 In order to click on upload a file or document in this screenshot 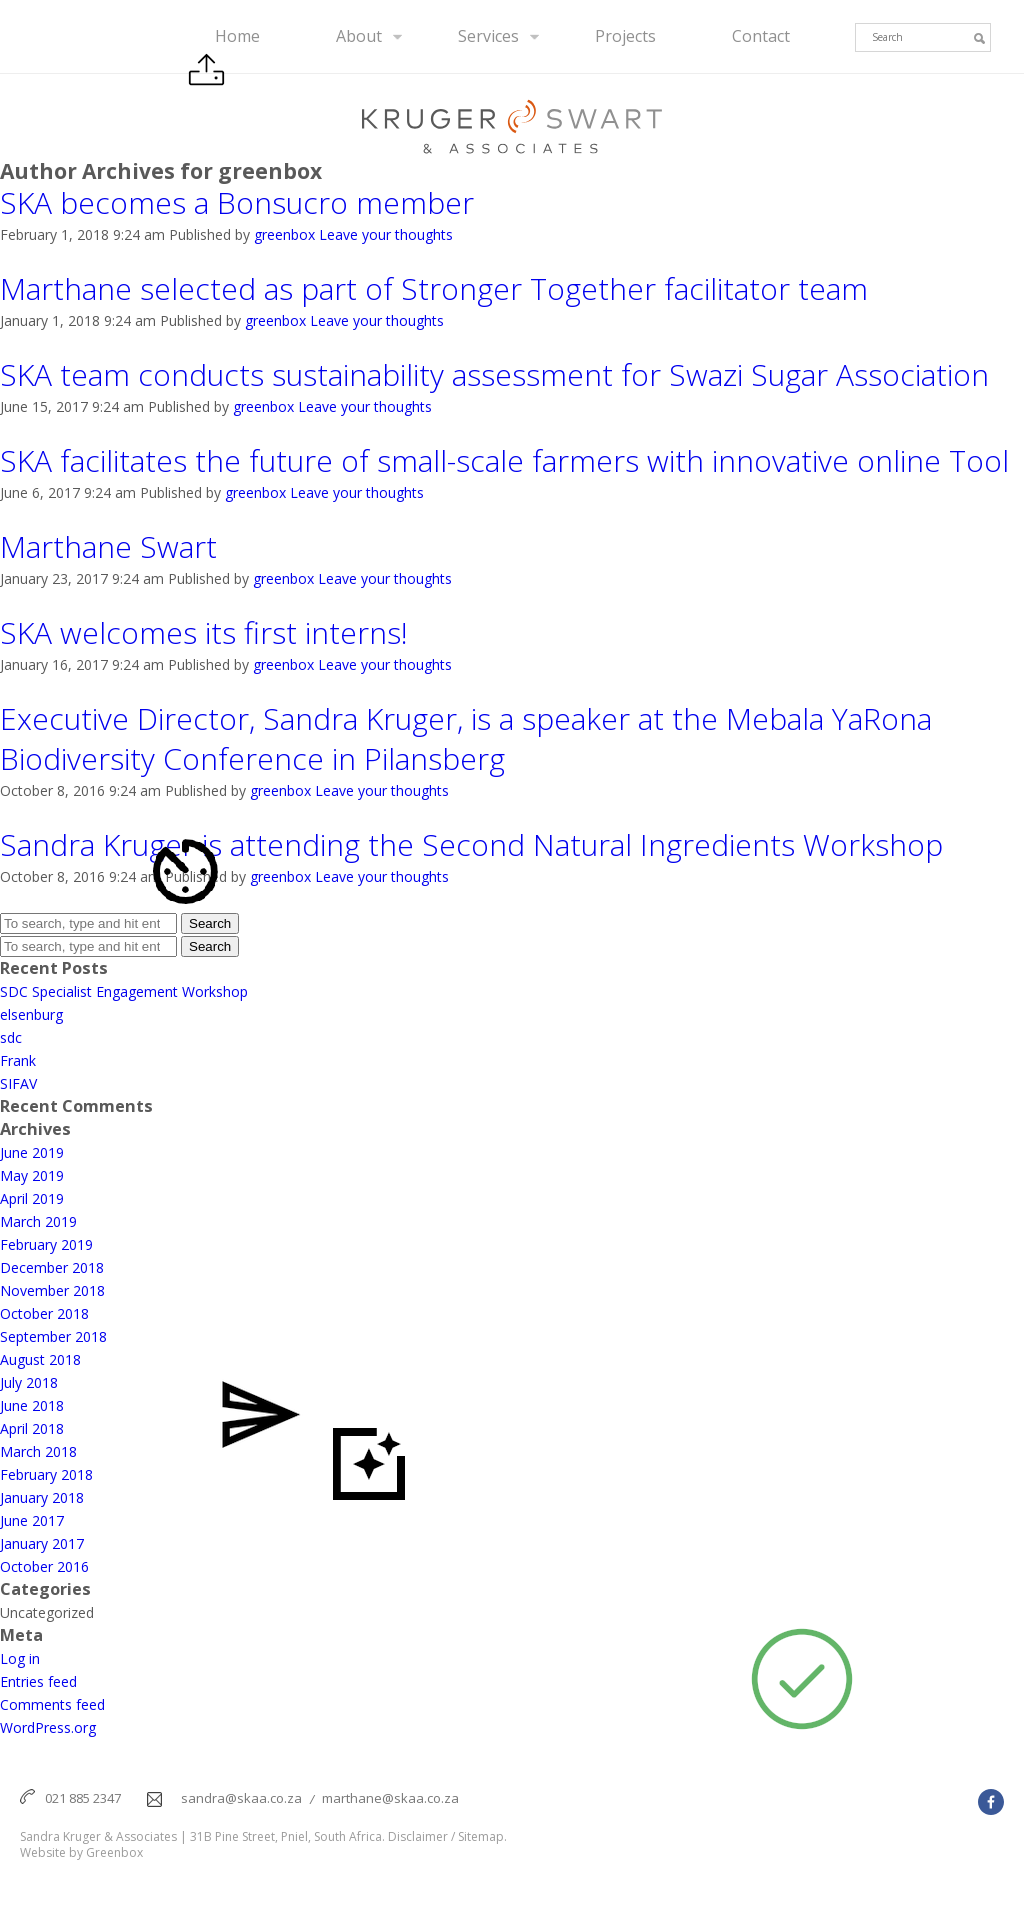, I will do `click(206, 71)`.